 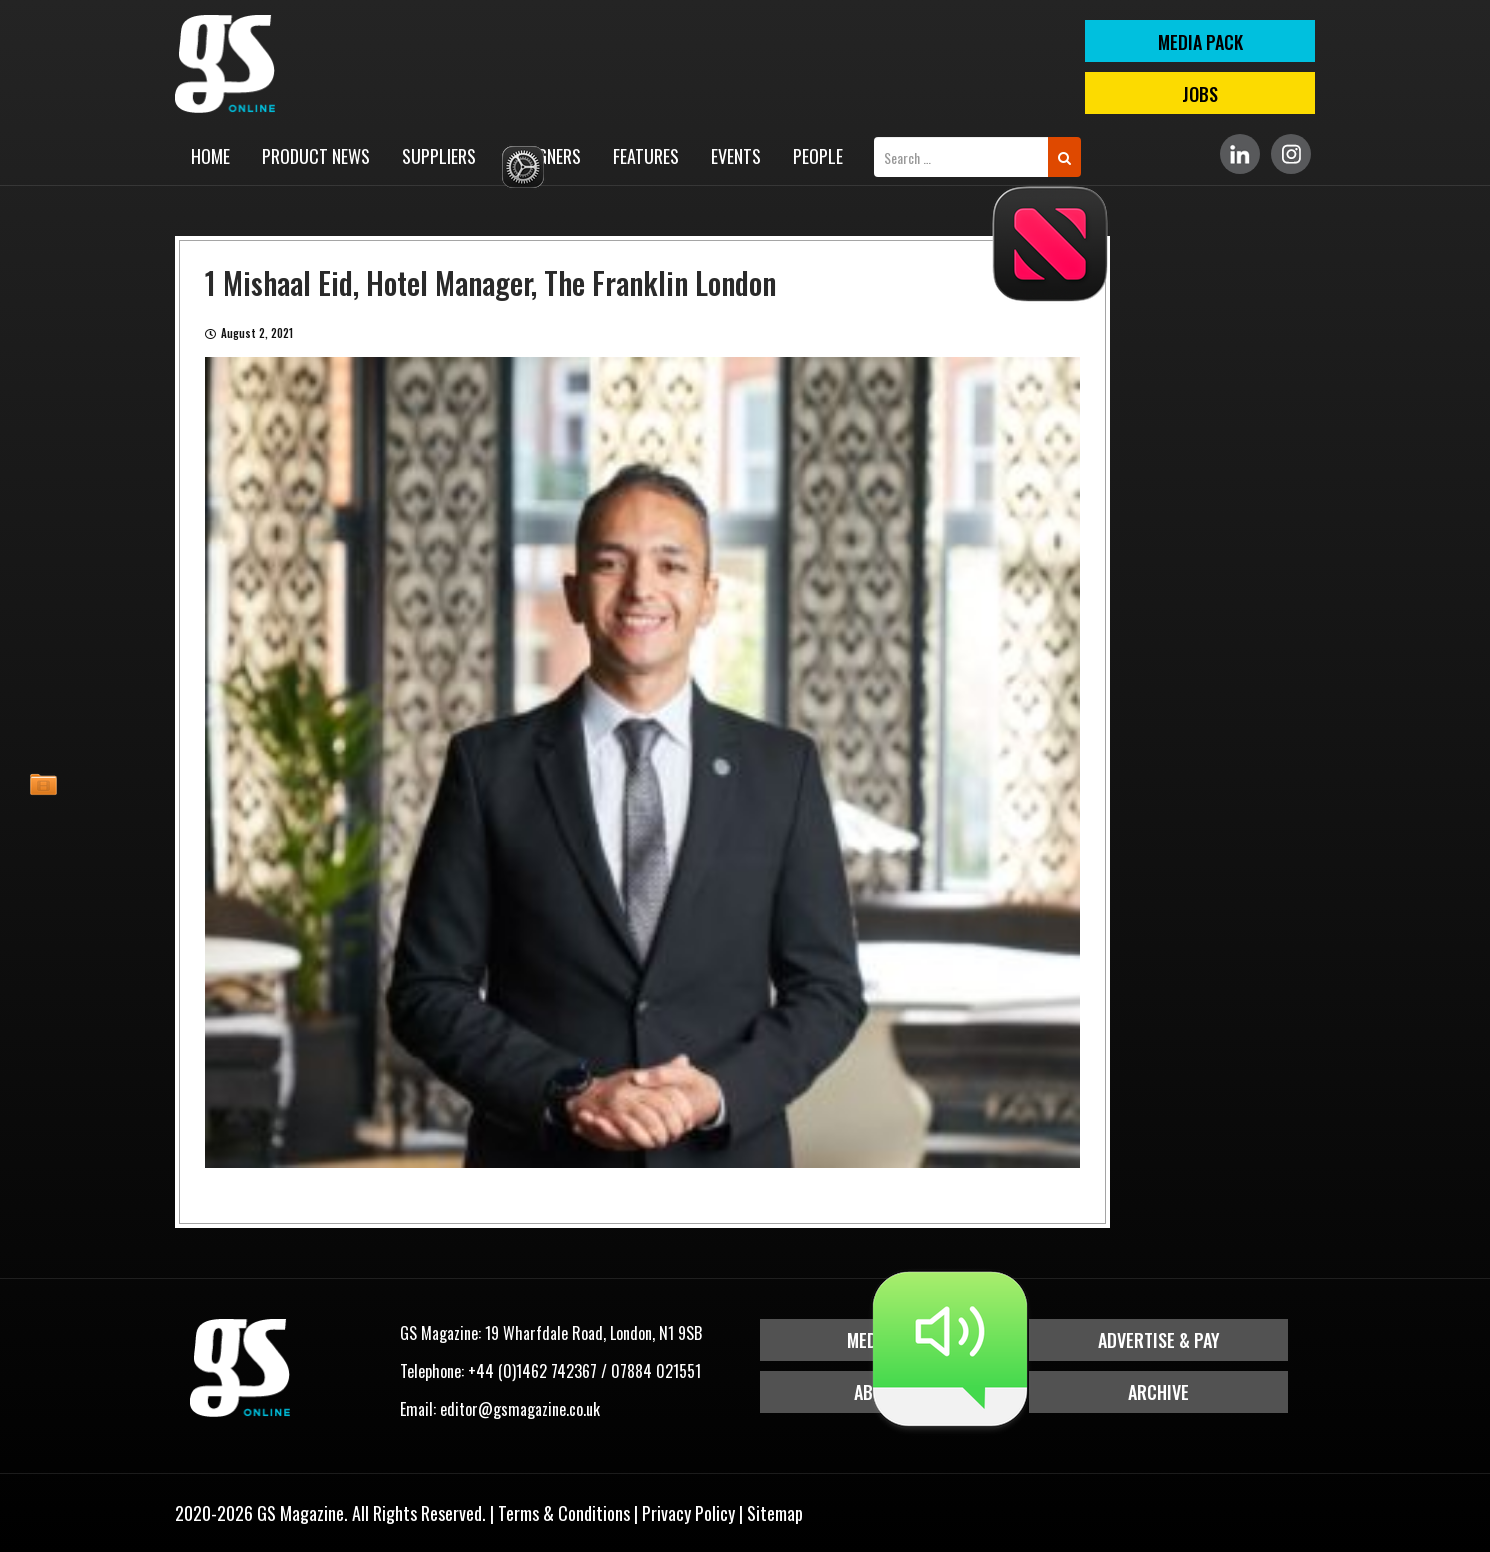 What do you see at coordinates (950, 1349) in the screenshot?
I see `open kmouth text-to-speech application` at bounding box center [950, 1349].